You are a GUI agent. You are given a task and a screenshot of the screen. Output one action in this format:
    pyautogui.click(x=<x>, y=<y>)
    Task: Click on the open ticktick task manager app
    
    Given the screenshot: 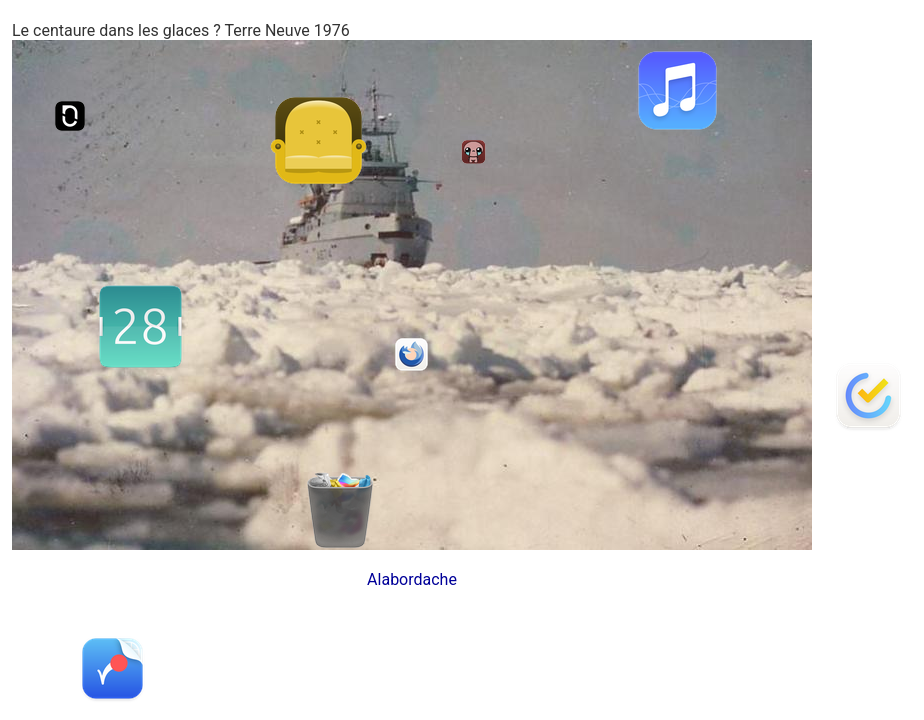 What is the action you would take?
    pyautogui.click(x=868, y=395)
    